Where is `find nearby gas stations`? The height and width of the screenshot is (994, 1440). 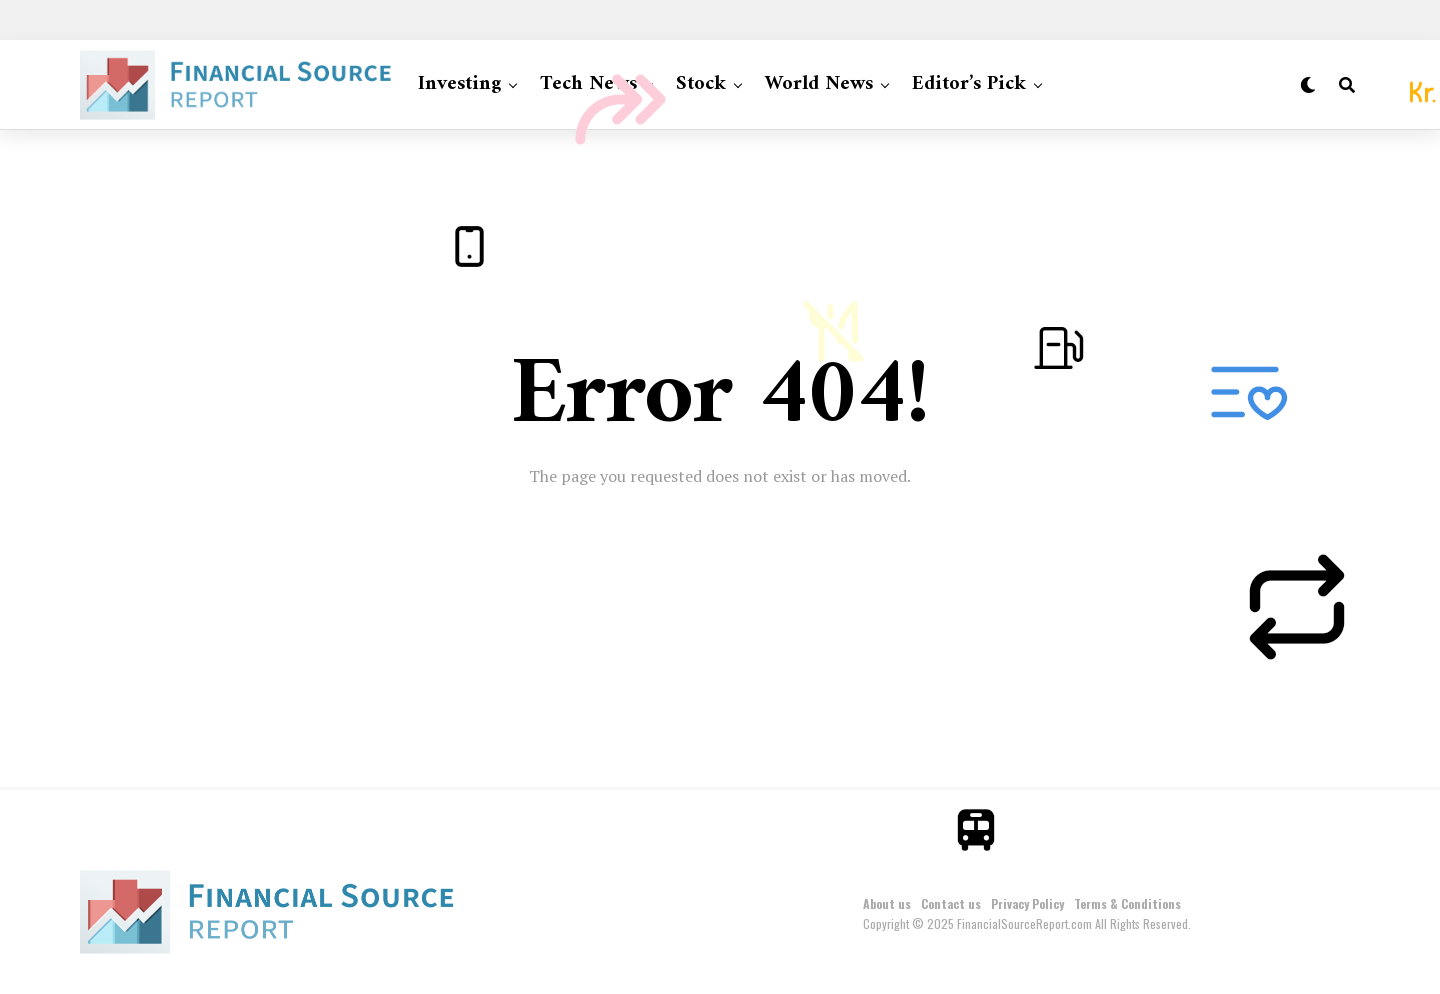
find nearby gas stations is located at coordinates (1057, 348).